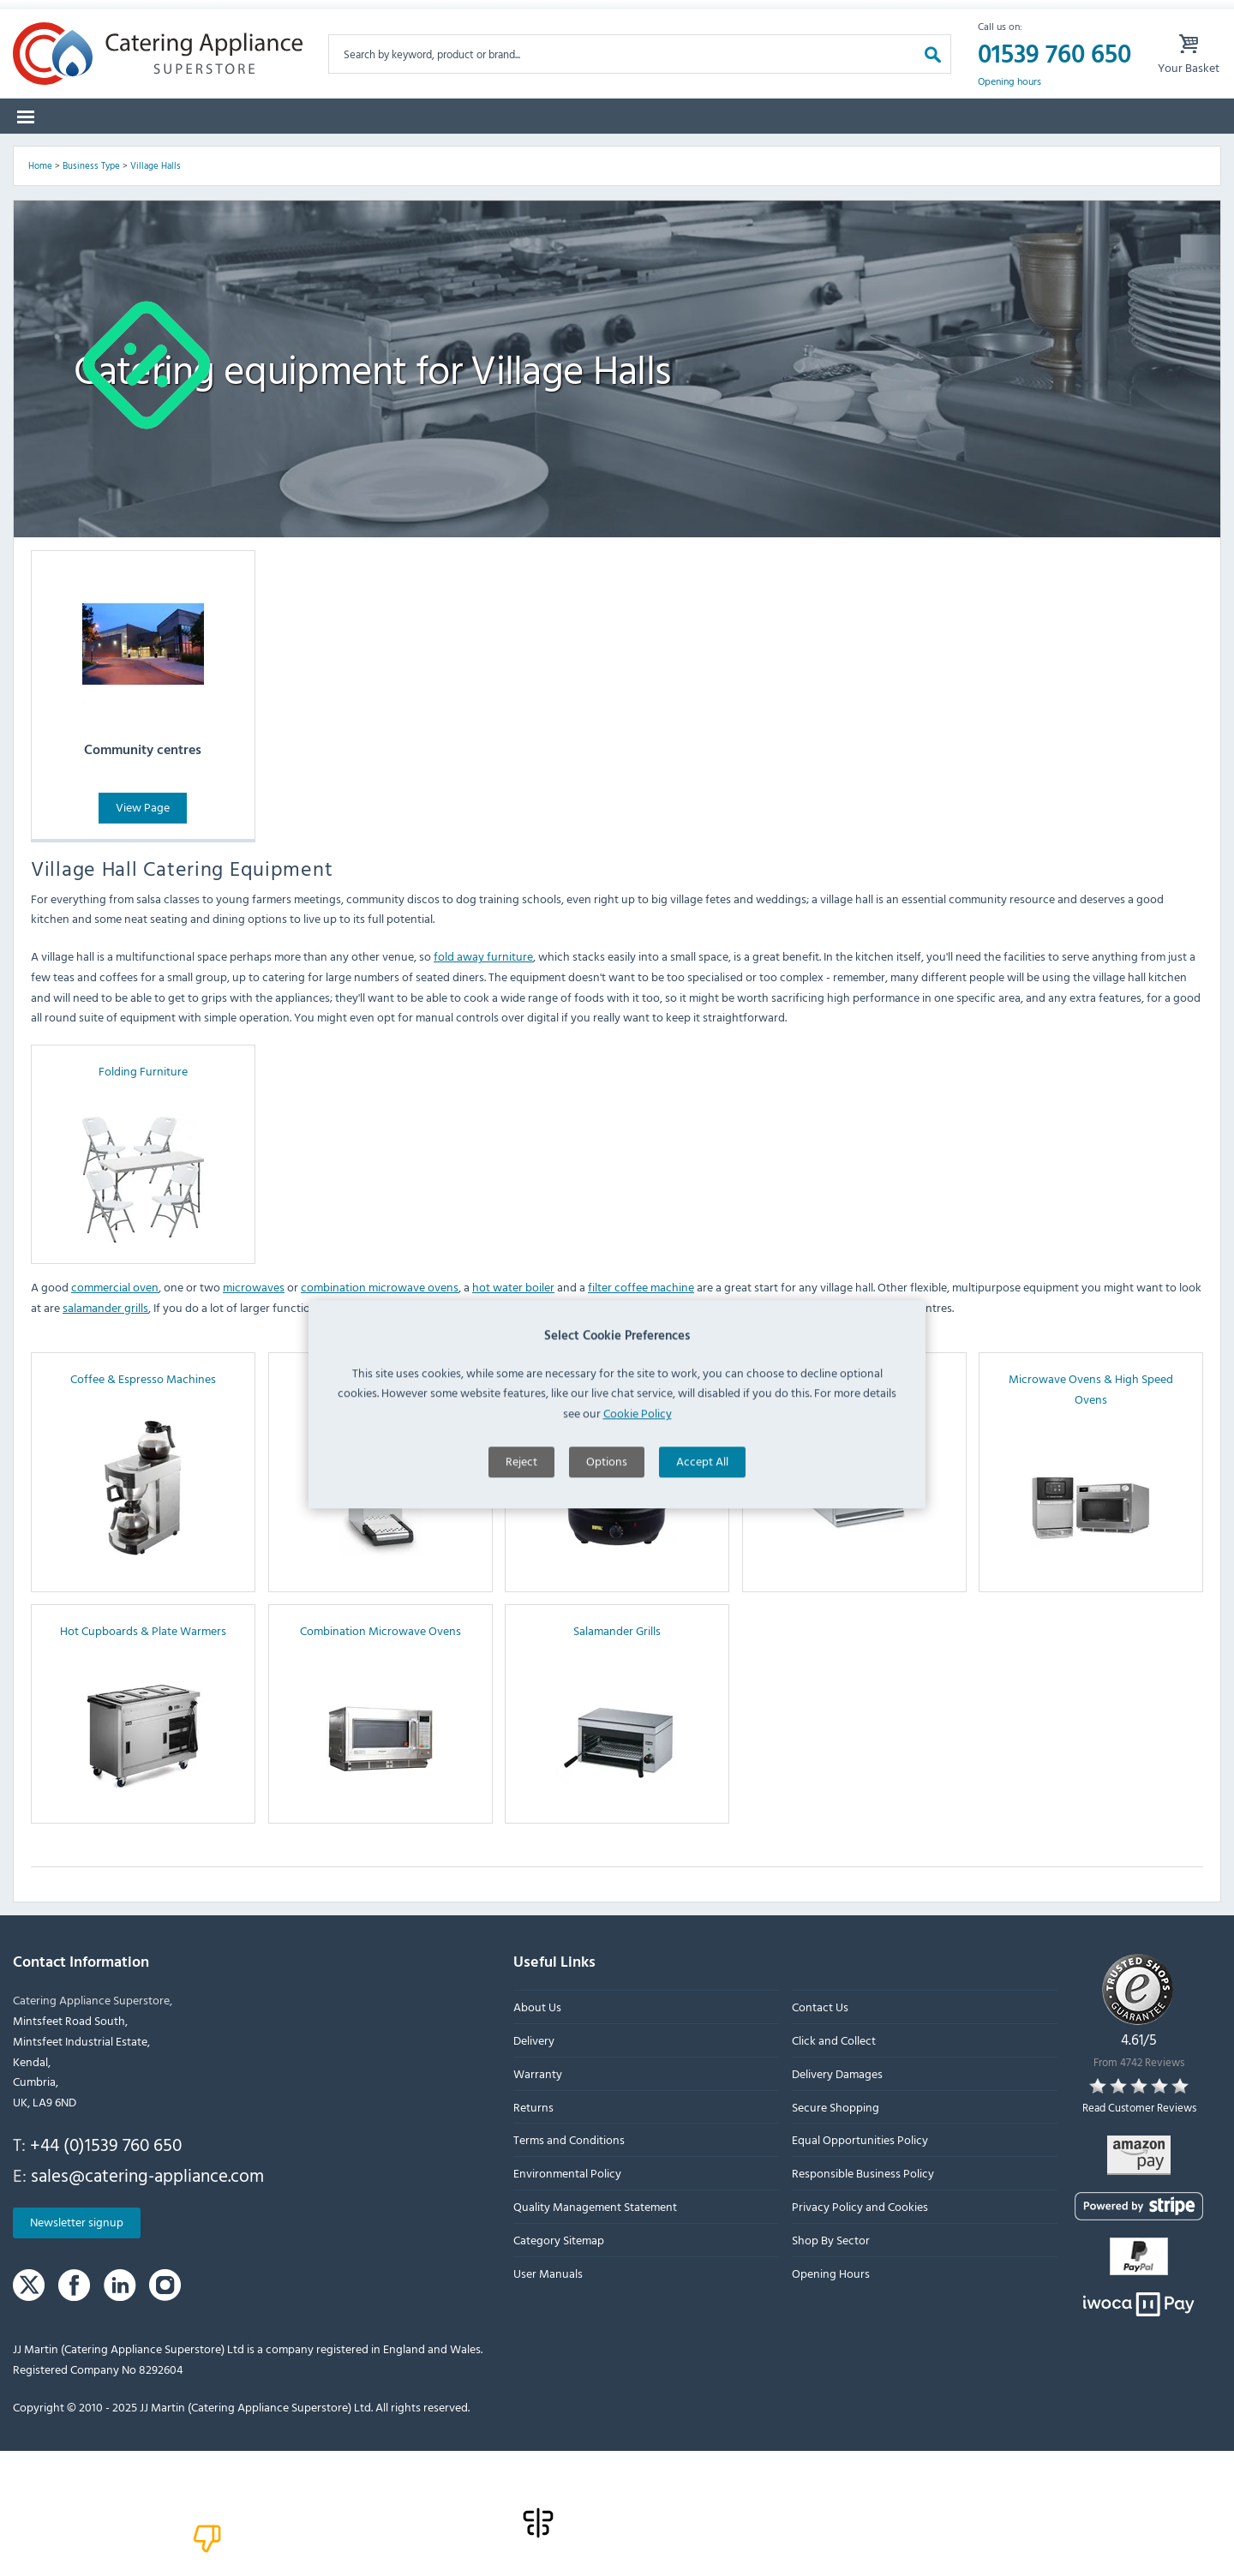 The image size is (1234, 2576). What do you see at coordinates (538, 2523) in the screenshot?
I see `align objects to vertical center` at bounding box center [538, 2523].